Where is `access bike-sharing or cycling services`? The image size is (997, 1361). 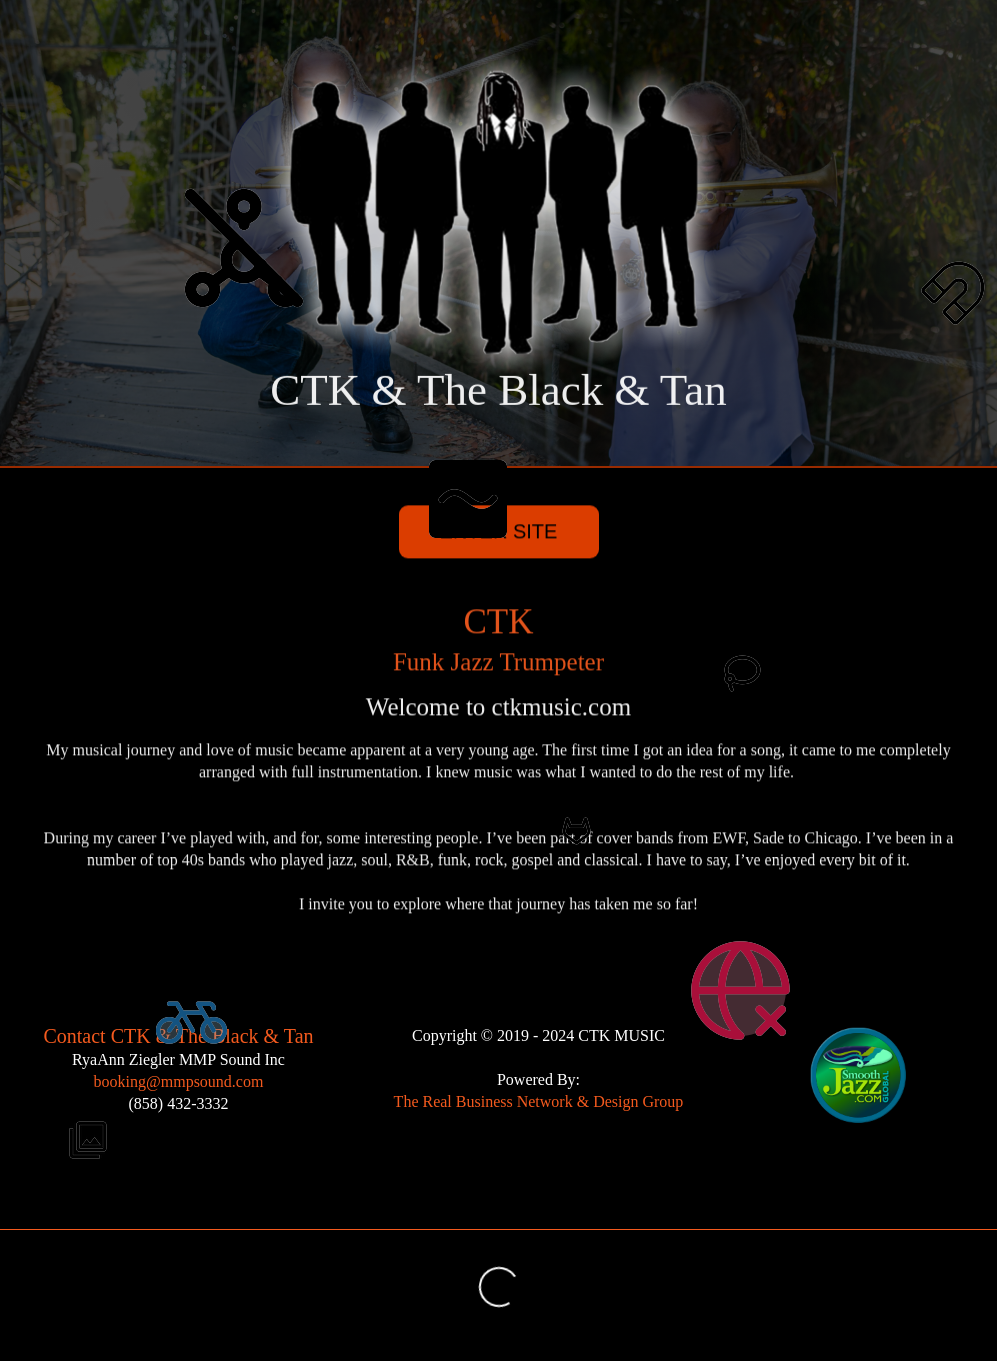
access bike-sharing or cycling services is located at coordinates (191, 1021).